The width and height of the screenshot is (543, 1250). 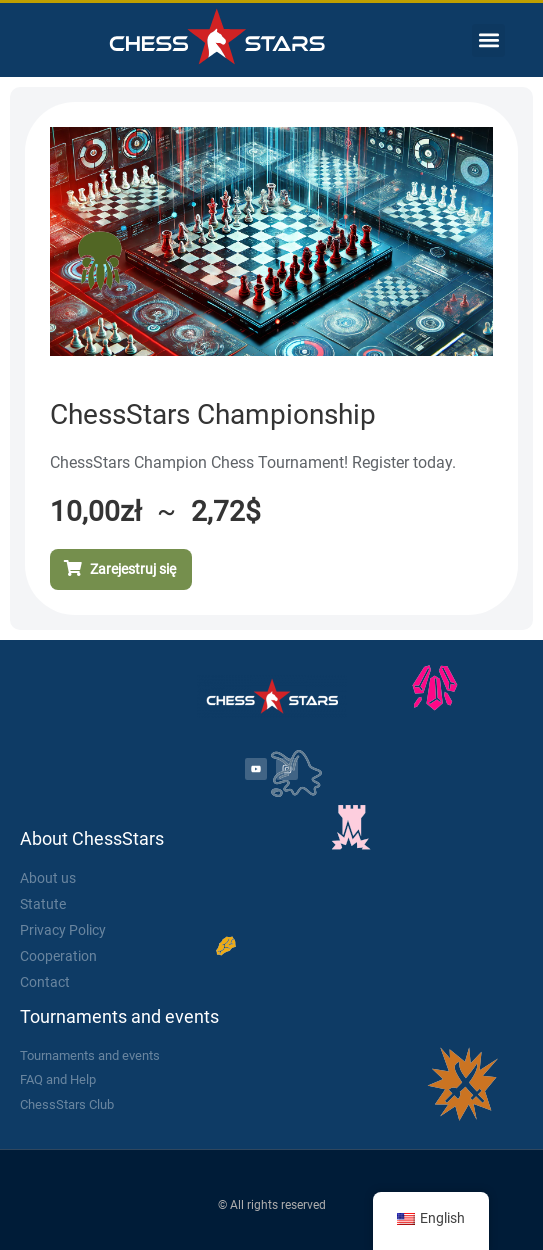 I want to click on craft or upgrade primitive tools, so click(x=226, y=946).